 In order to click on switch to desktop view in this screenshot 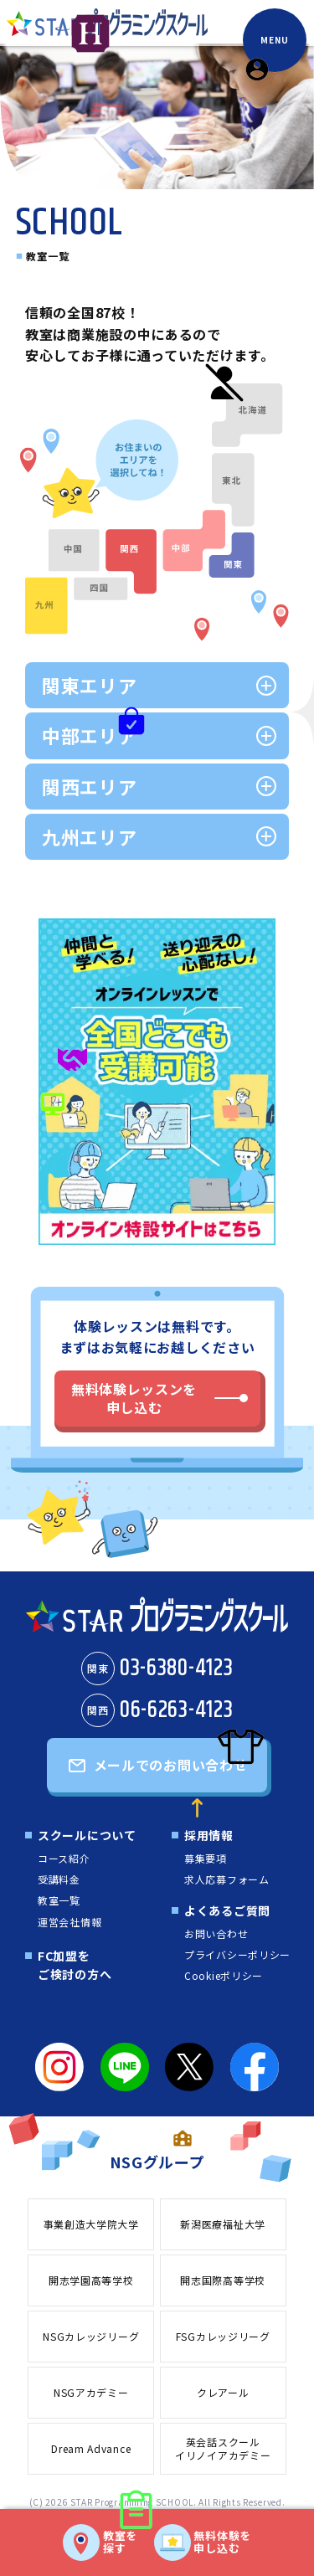, I will do `click(53, 1103)`.